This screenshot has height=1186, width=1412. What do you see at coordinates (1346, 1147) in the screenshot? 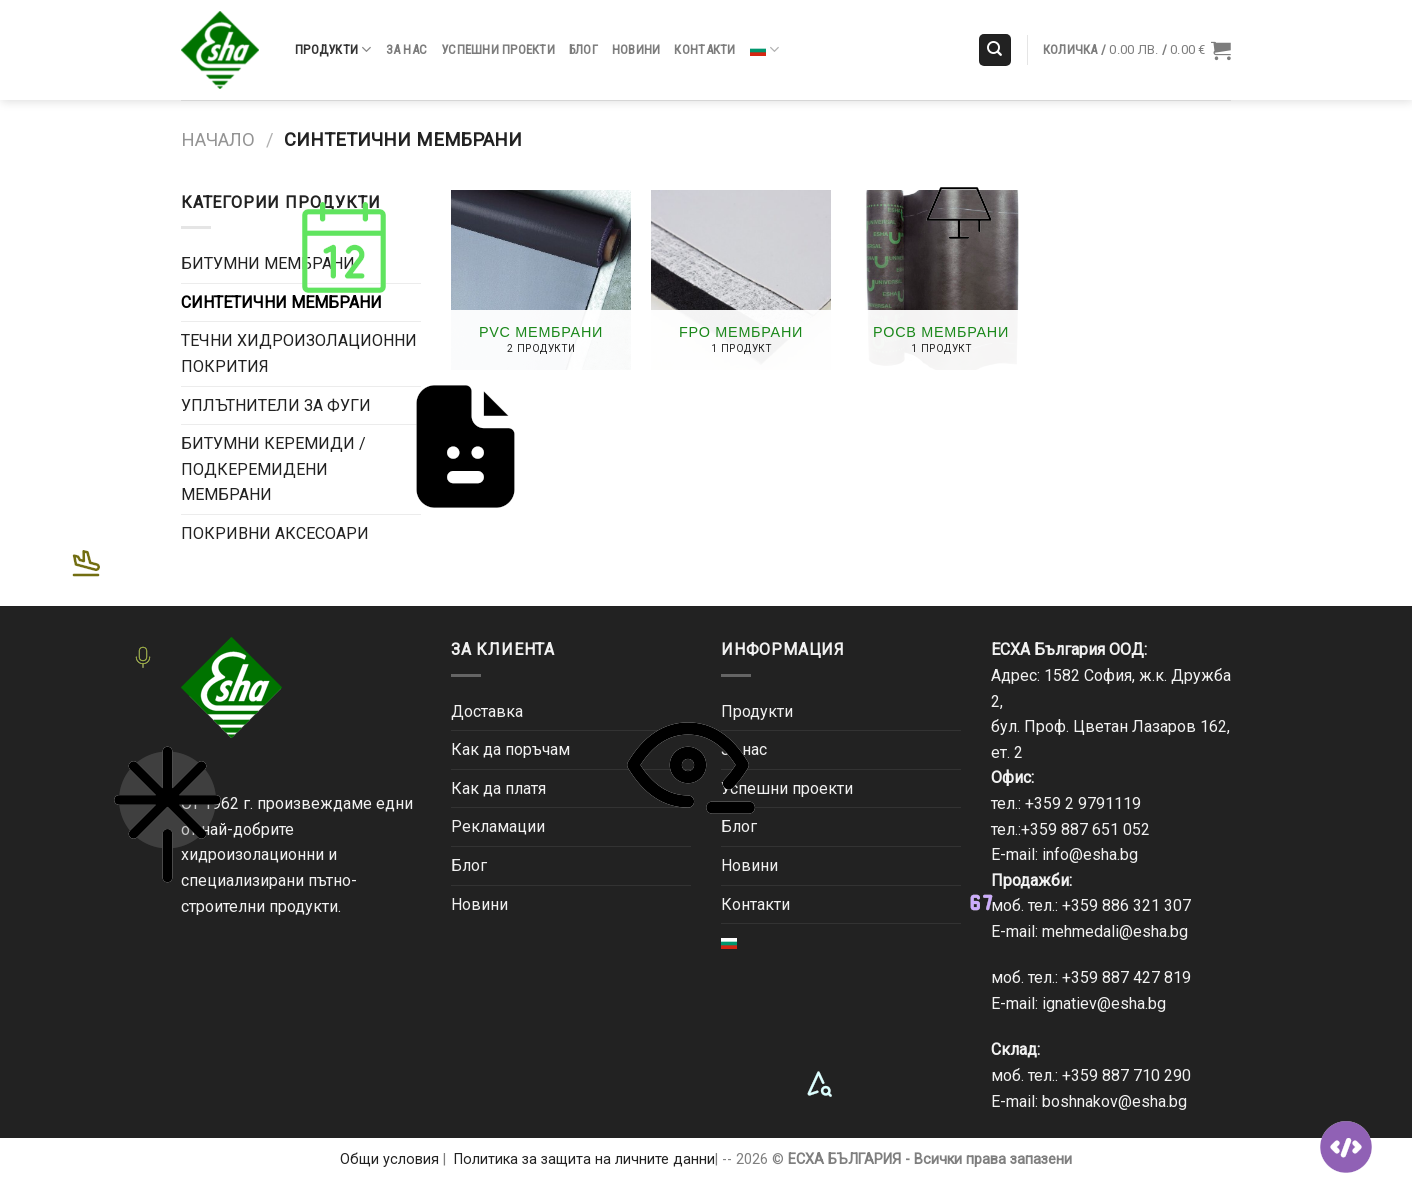
I see `access code editor or development tools` at bounding box center [1346, 1147].